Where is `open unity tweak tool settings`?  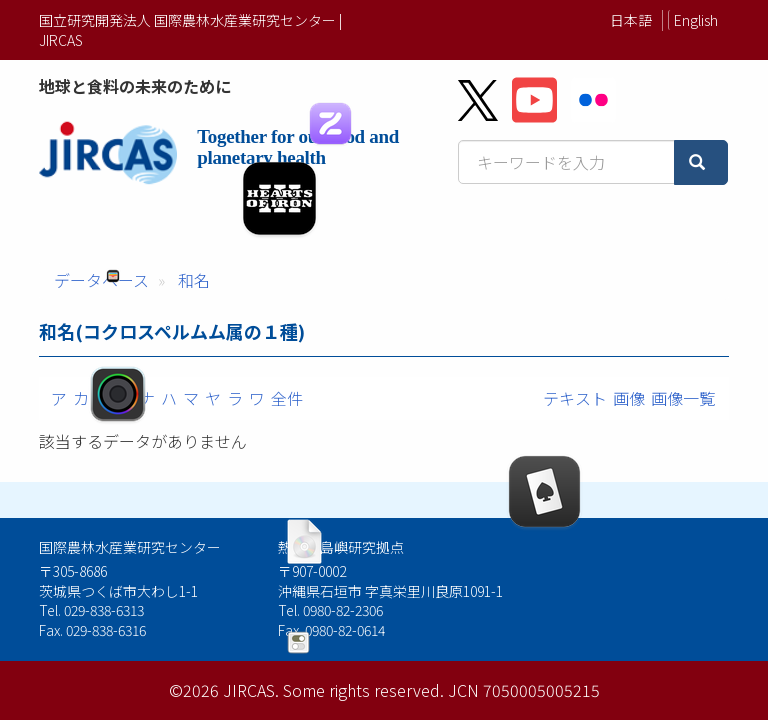 open unity tweak tool settings is located at coordinates (298, 642).